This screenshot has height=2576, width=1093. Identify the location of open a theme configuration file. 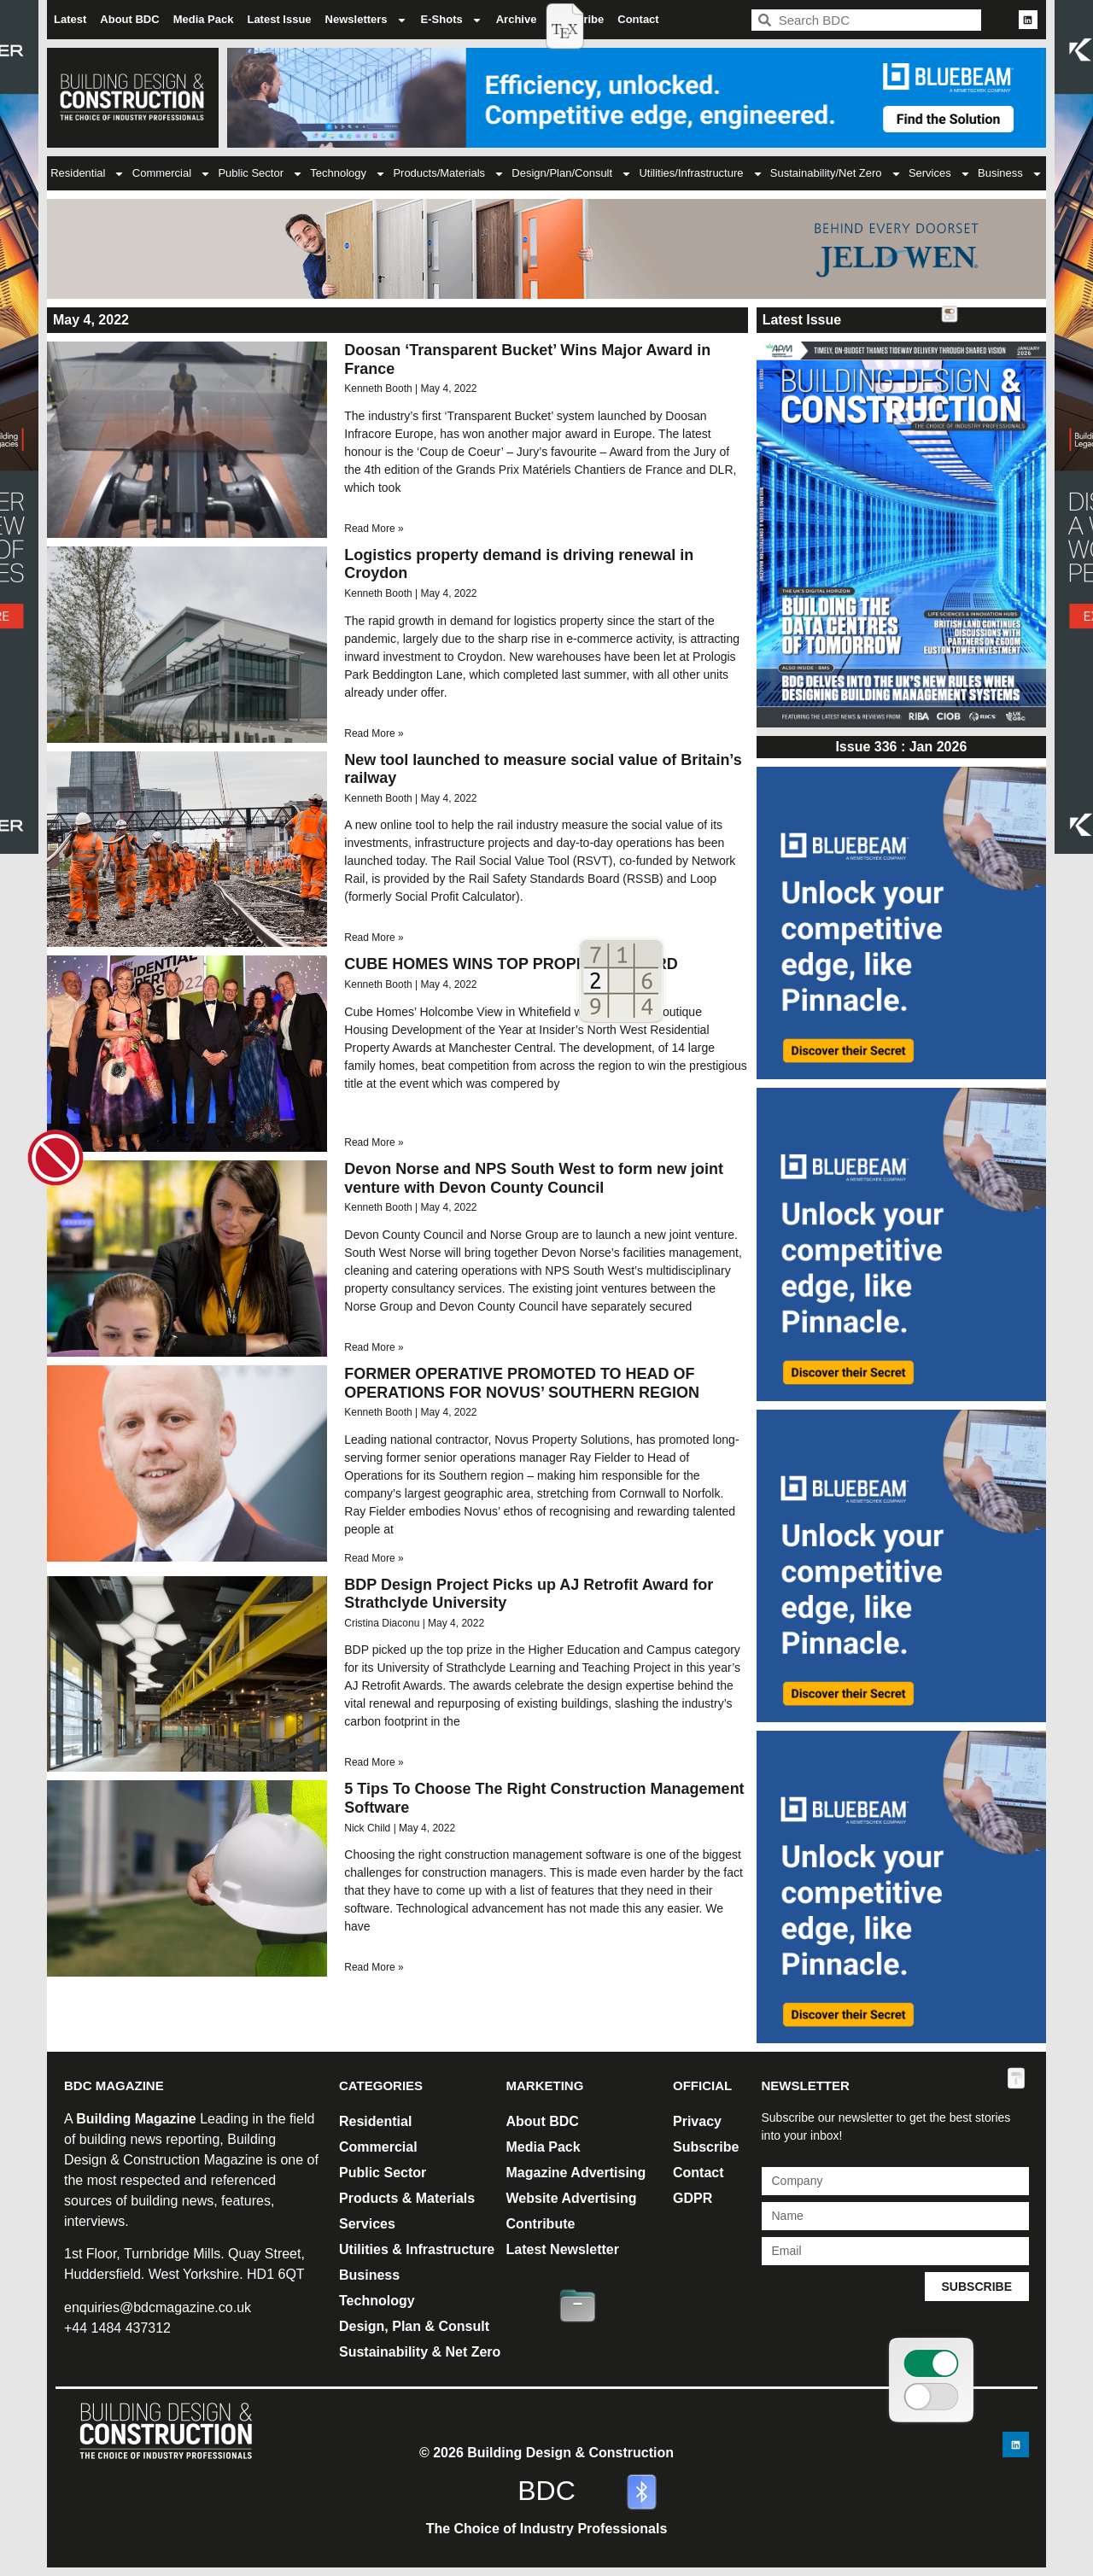
(1016, 2078).